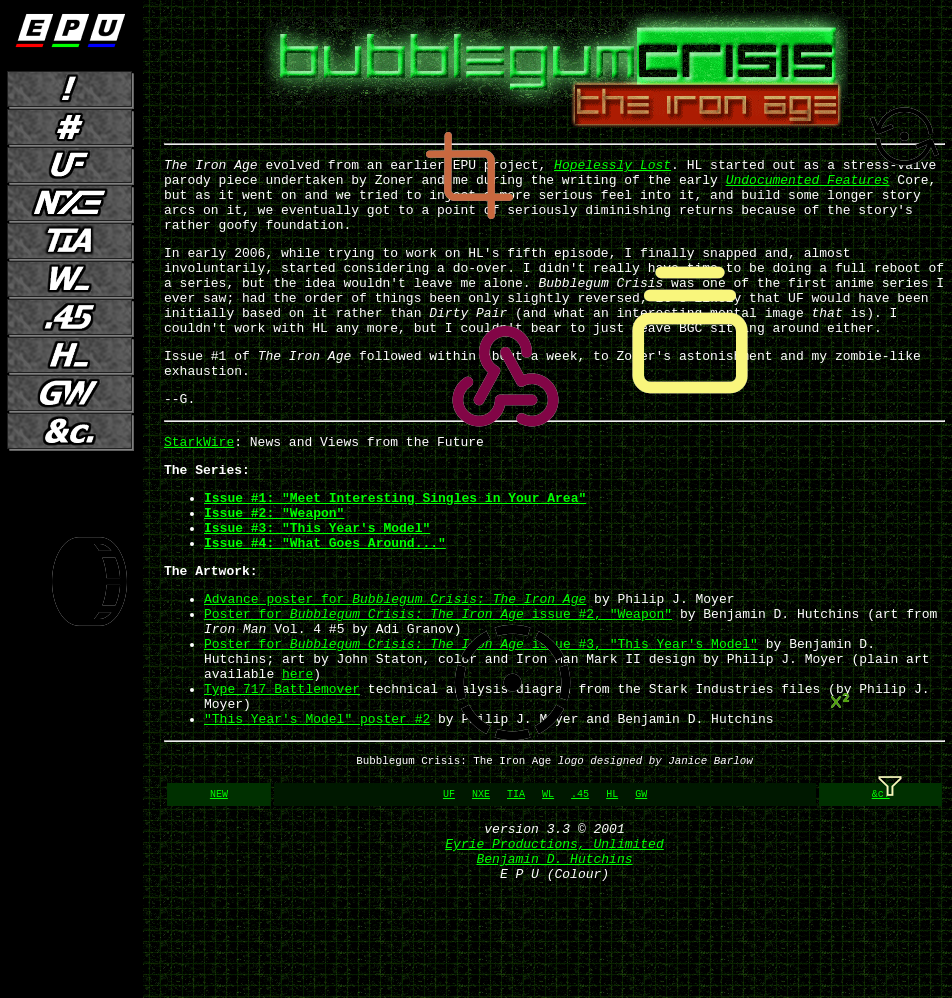 The width and height of the screenshot is (952, 998). What do you see at coordinates (839, 702) in the screenshot?
I see `apply superscript formatting to selected text` at bounding box center [839, 702].